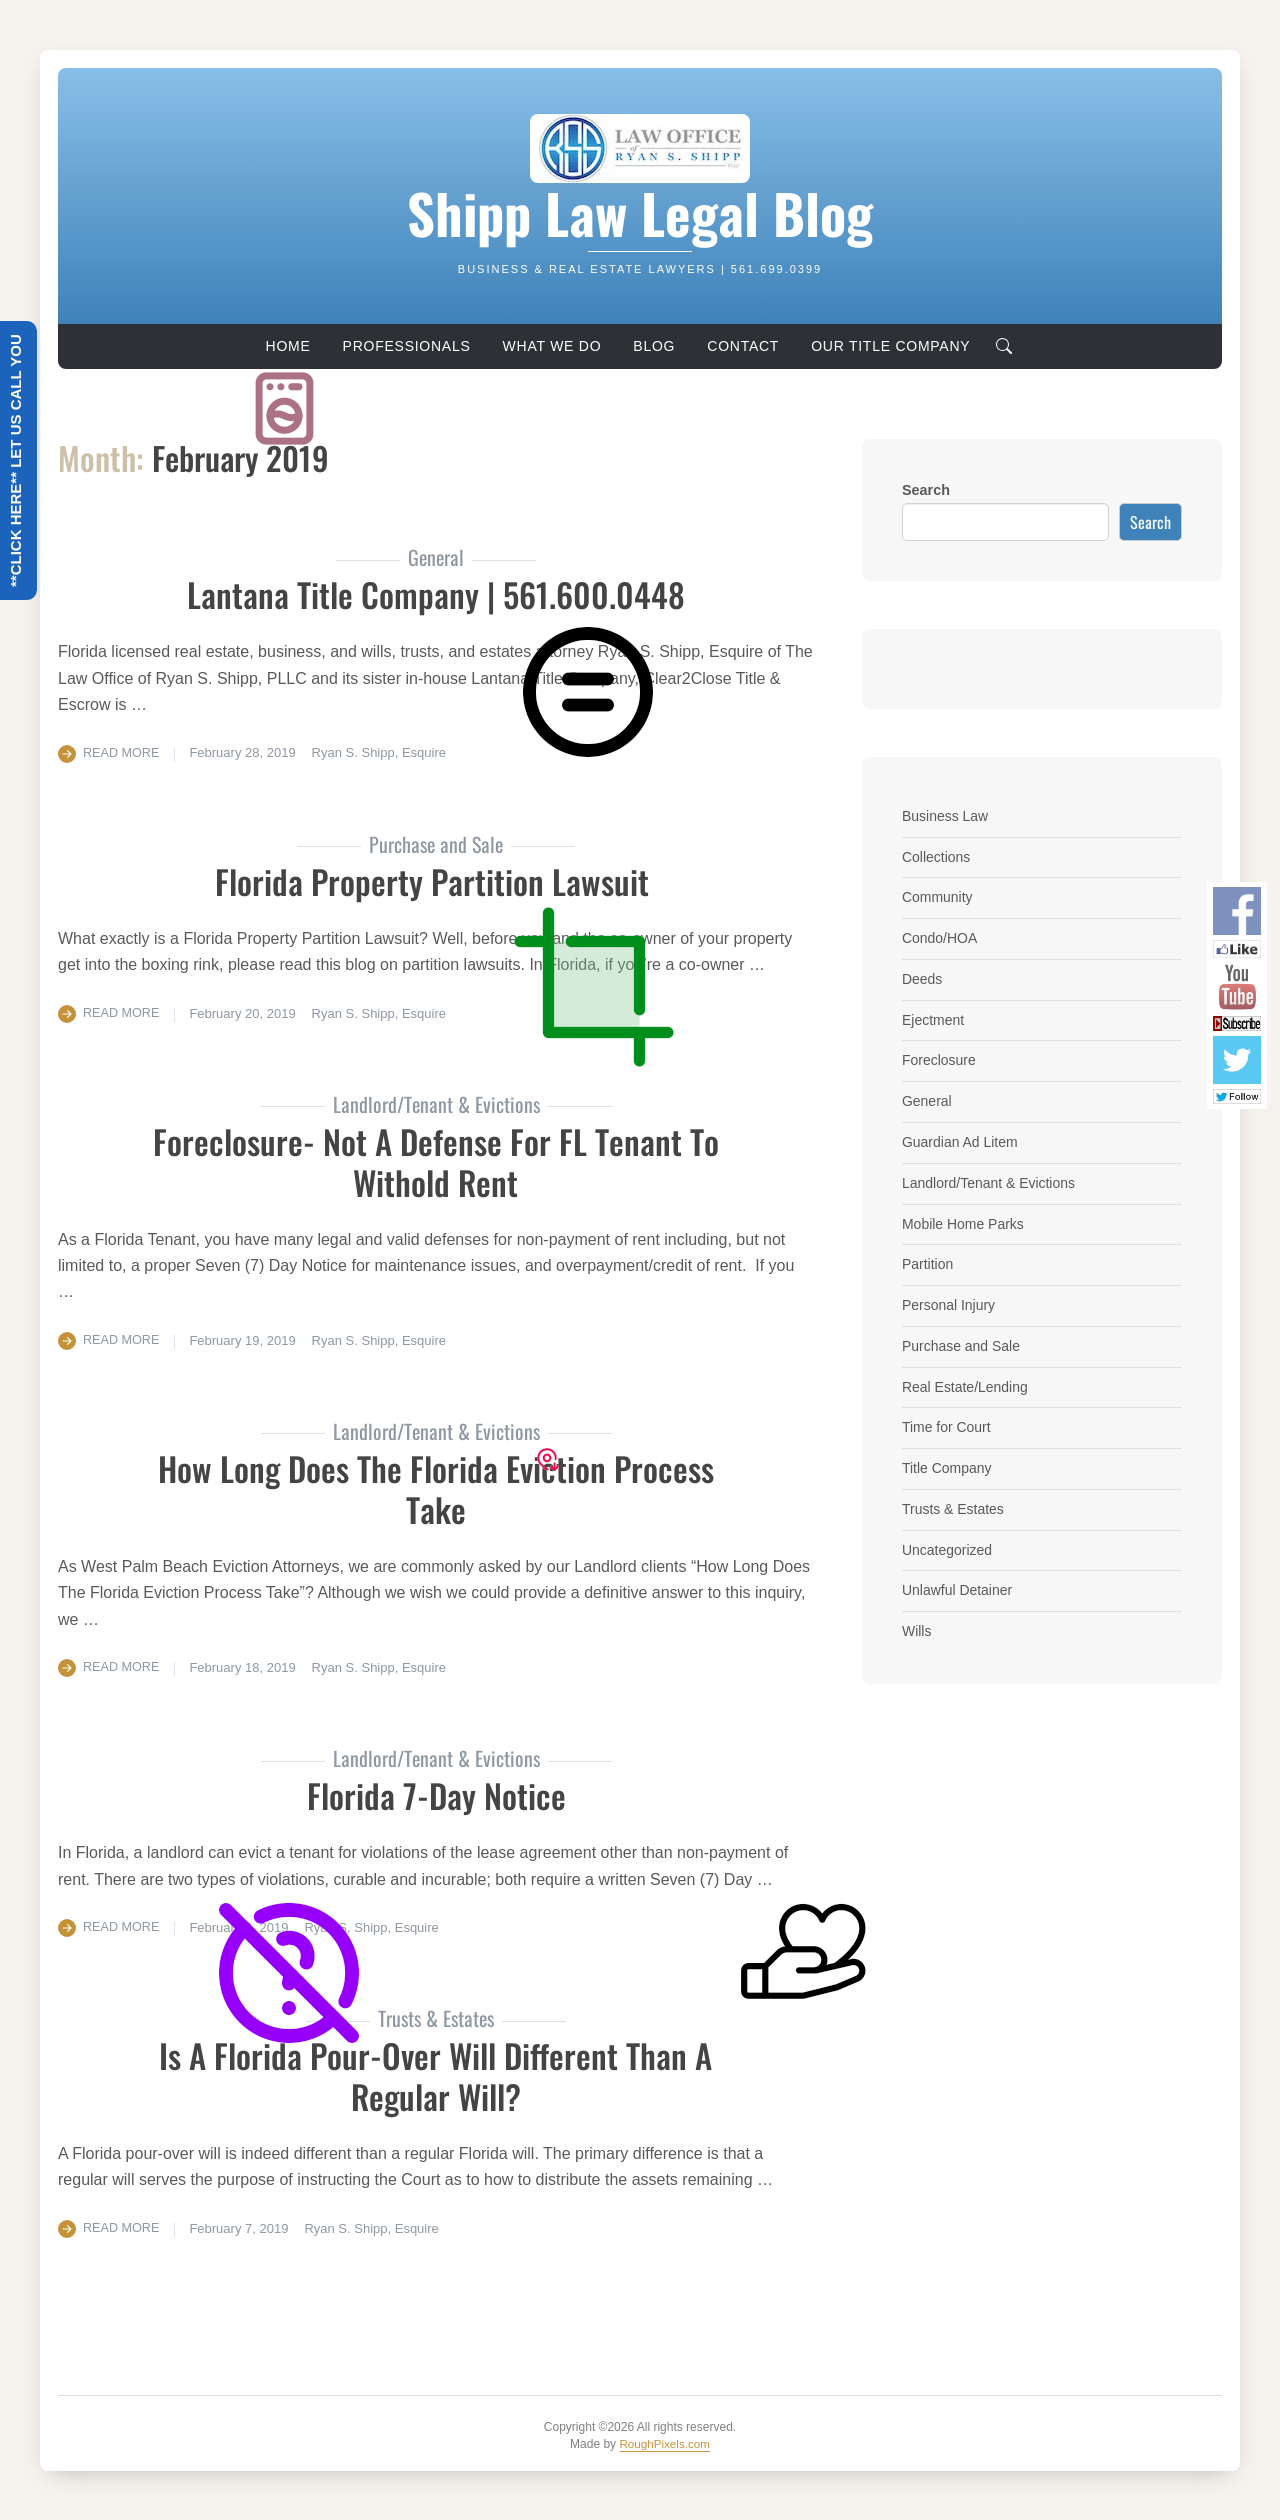  I want to click on indicates creative commons no-derivatives license, so click(588, 692).